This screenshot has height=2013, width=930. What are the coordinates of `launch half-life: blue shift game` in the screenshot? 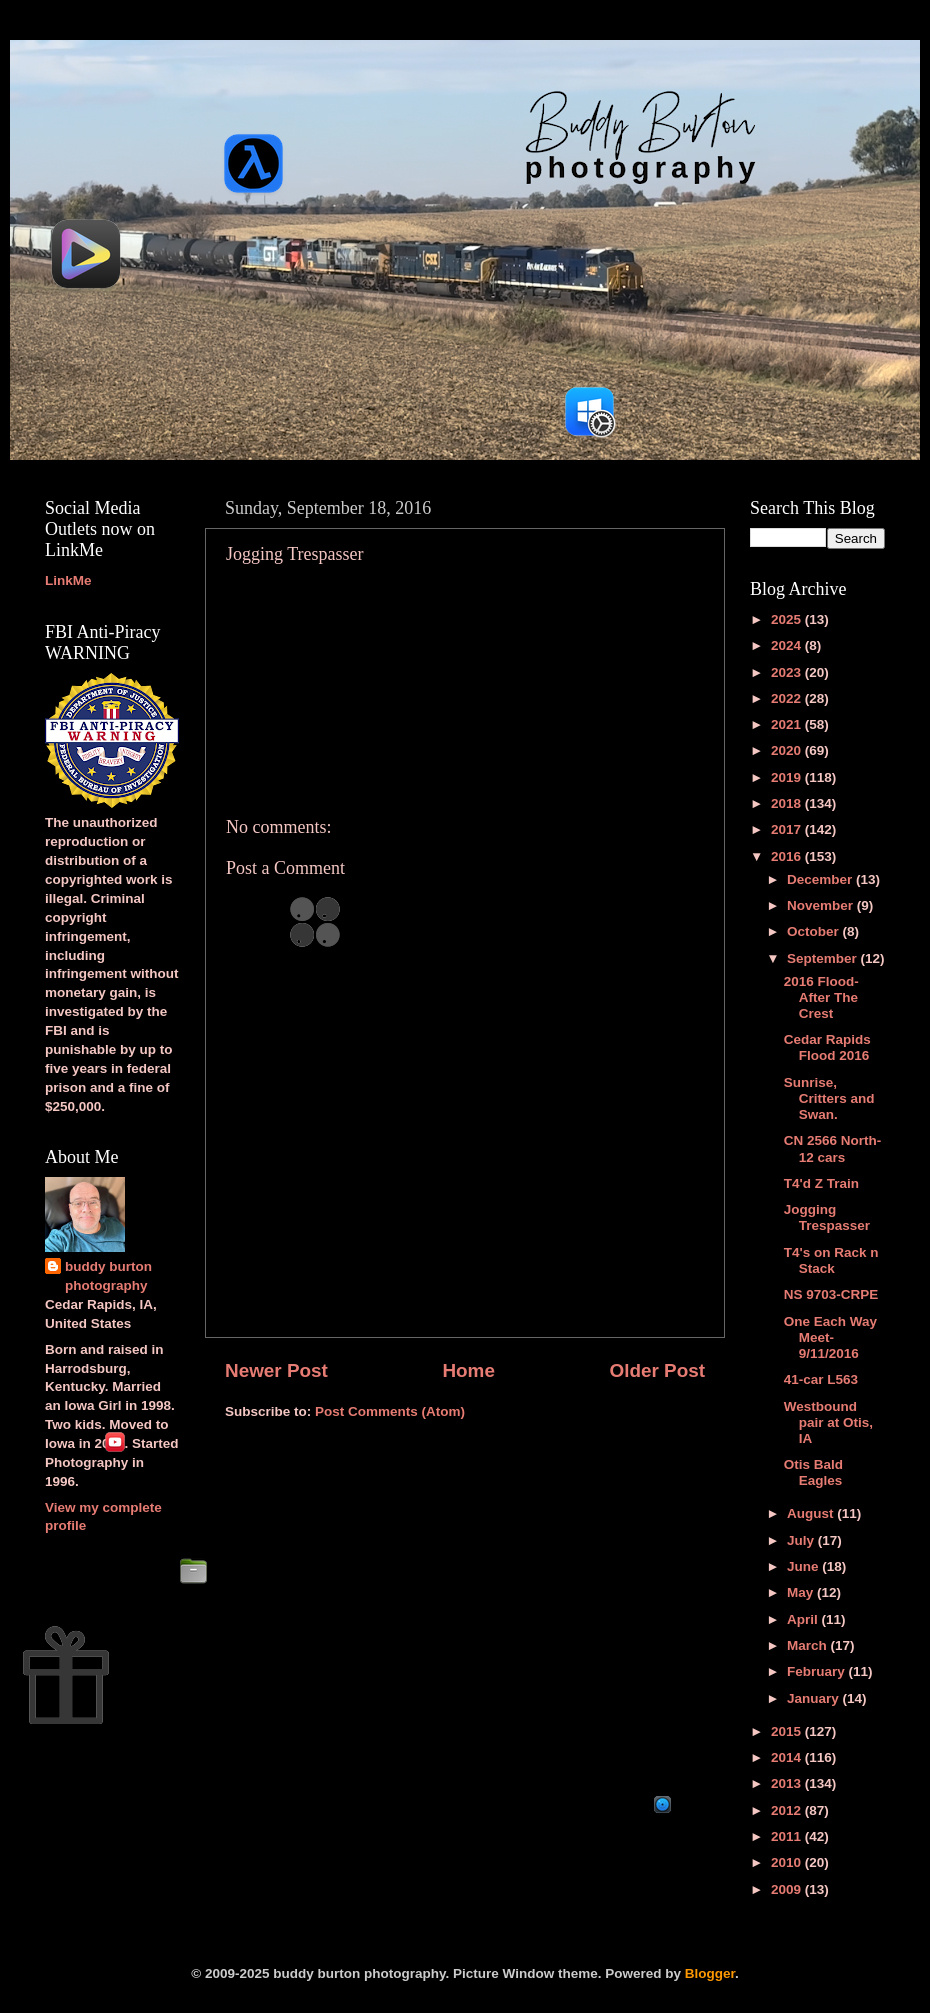 It's located at (253, 163).